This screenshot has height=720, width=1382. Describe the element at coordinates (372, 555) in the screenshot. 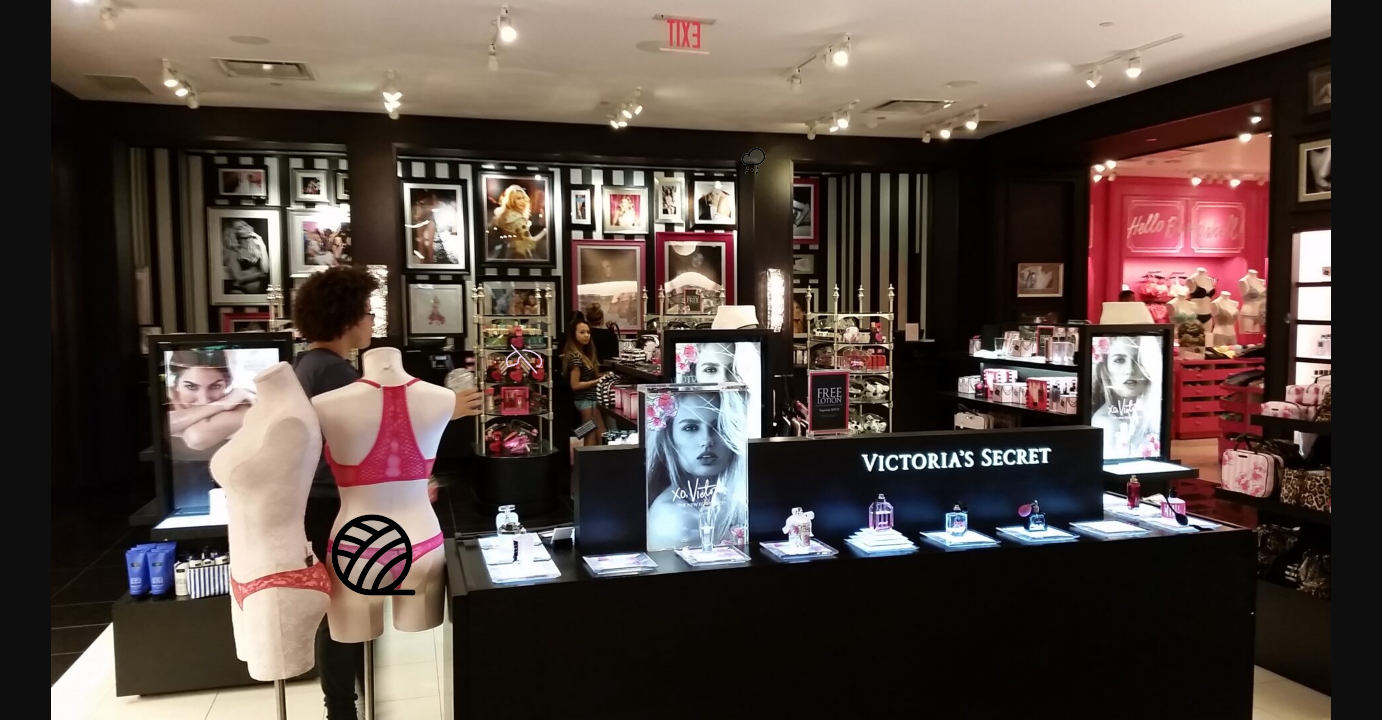

I see `craft or knitting-related feature` at that location.